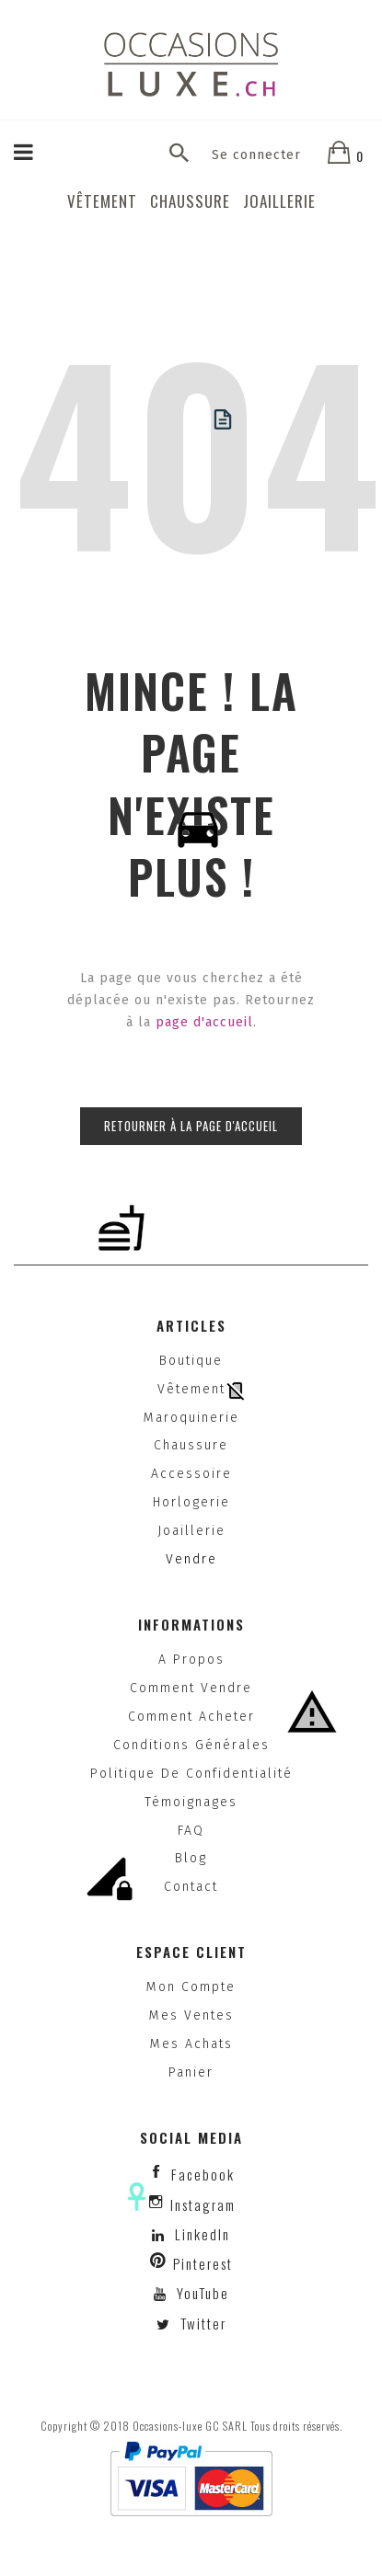 This screenshot has height=2576, width=382. What do you see at coordinates (198, 828) in the screenshot?
I see `get driving directions` at bounding box center [198, 828].